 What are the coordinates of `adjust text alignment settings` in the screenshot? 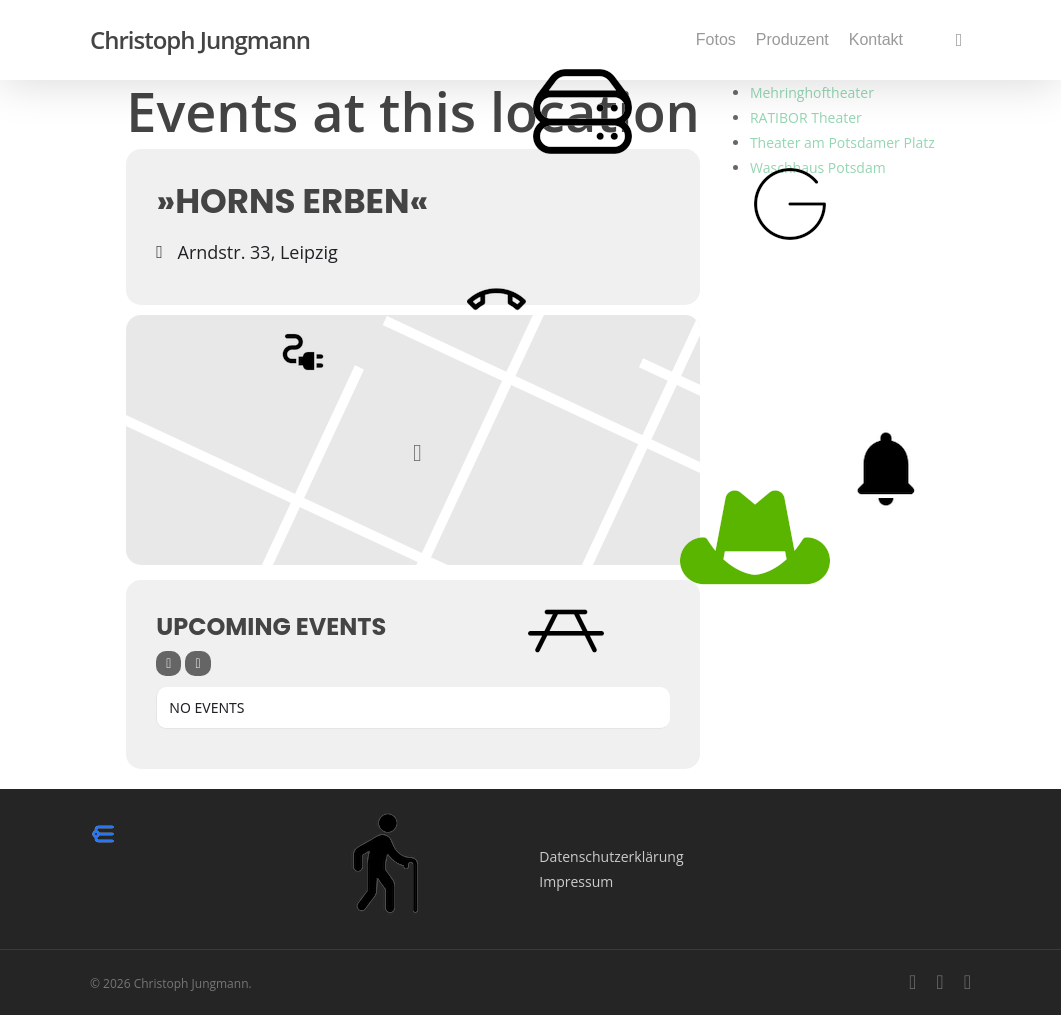 It's located at (103, 834).